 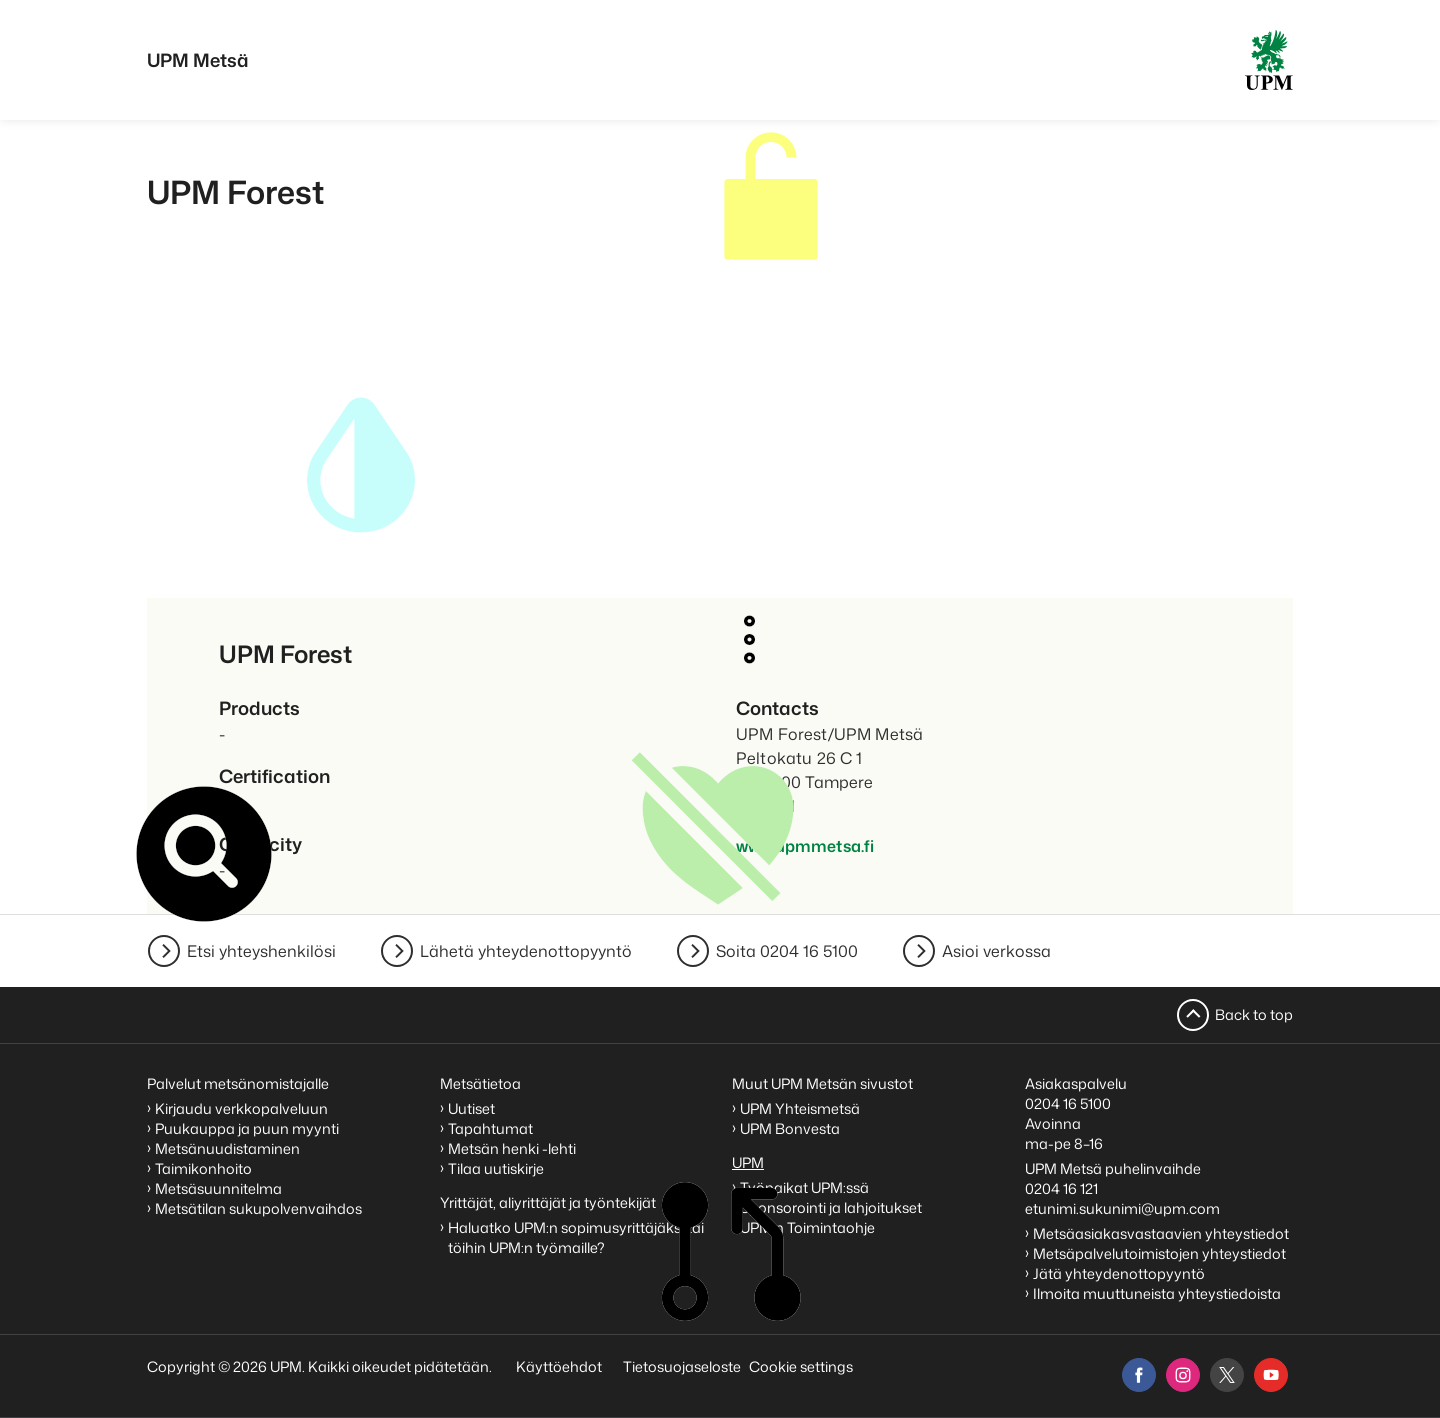 What do you see at coordinates (712, 829) in the screenshot?
I see `remove from favorites` at bounding box center [712, 829].